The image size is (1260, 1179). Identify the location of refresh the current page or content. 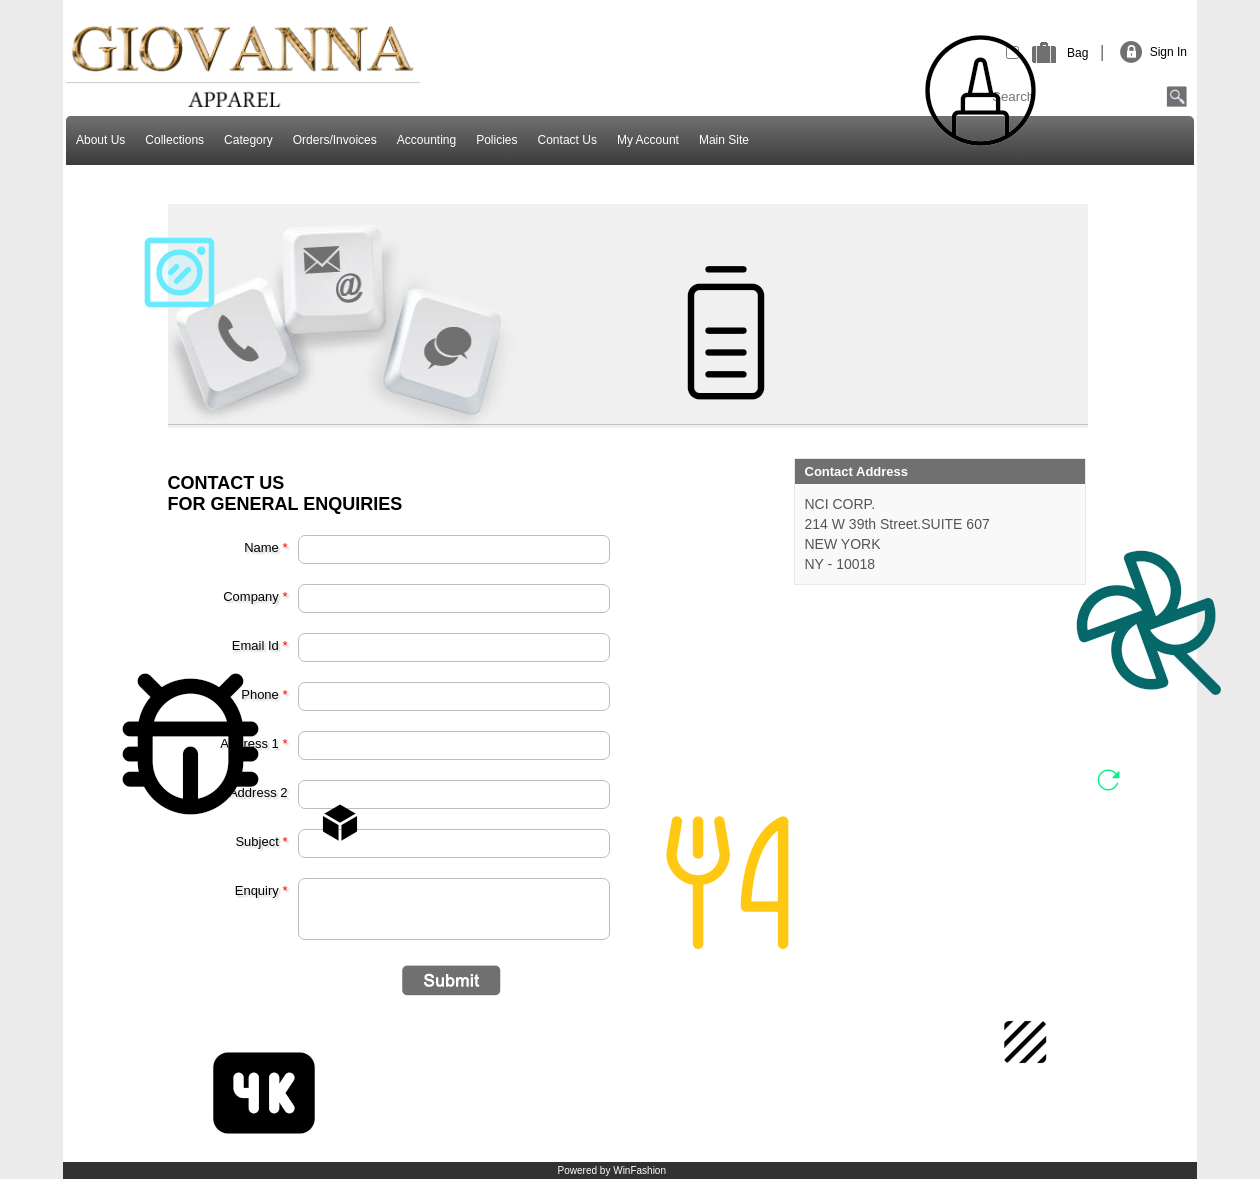
(1109, 780).